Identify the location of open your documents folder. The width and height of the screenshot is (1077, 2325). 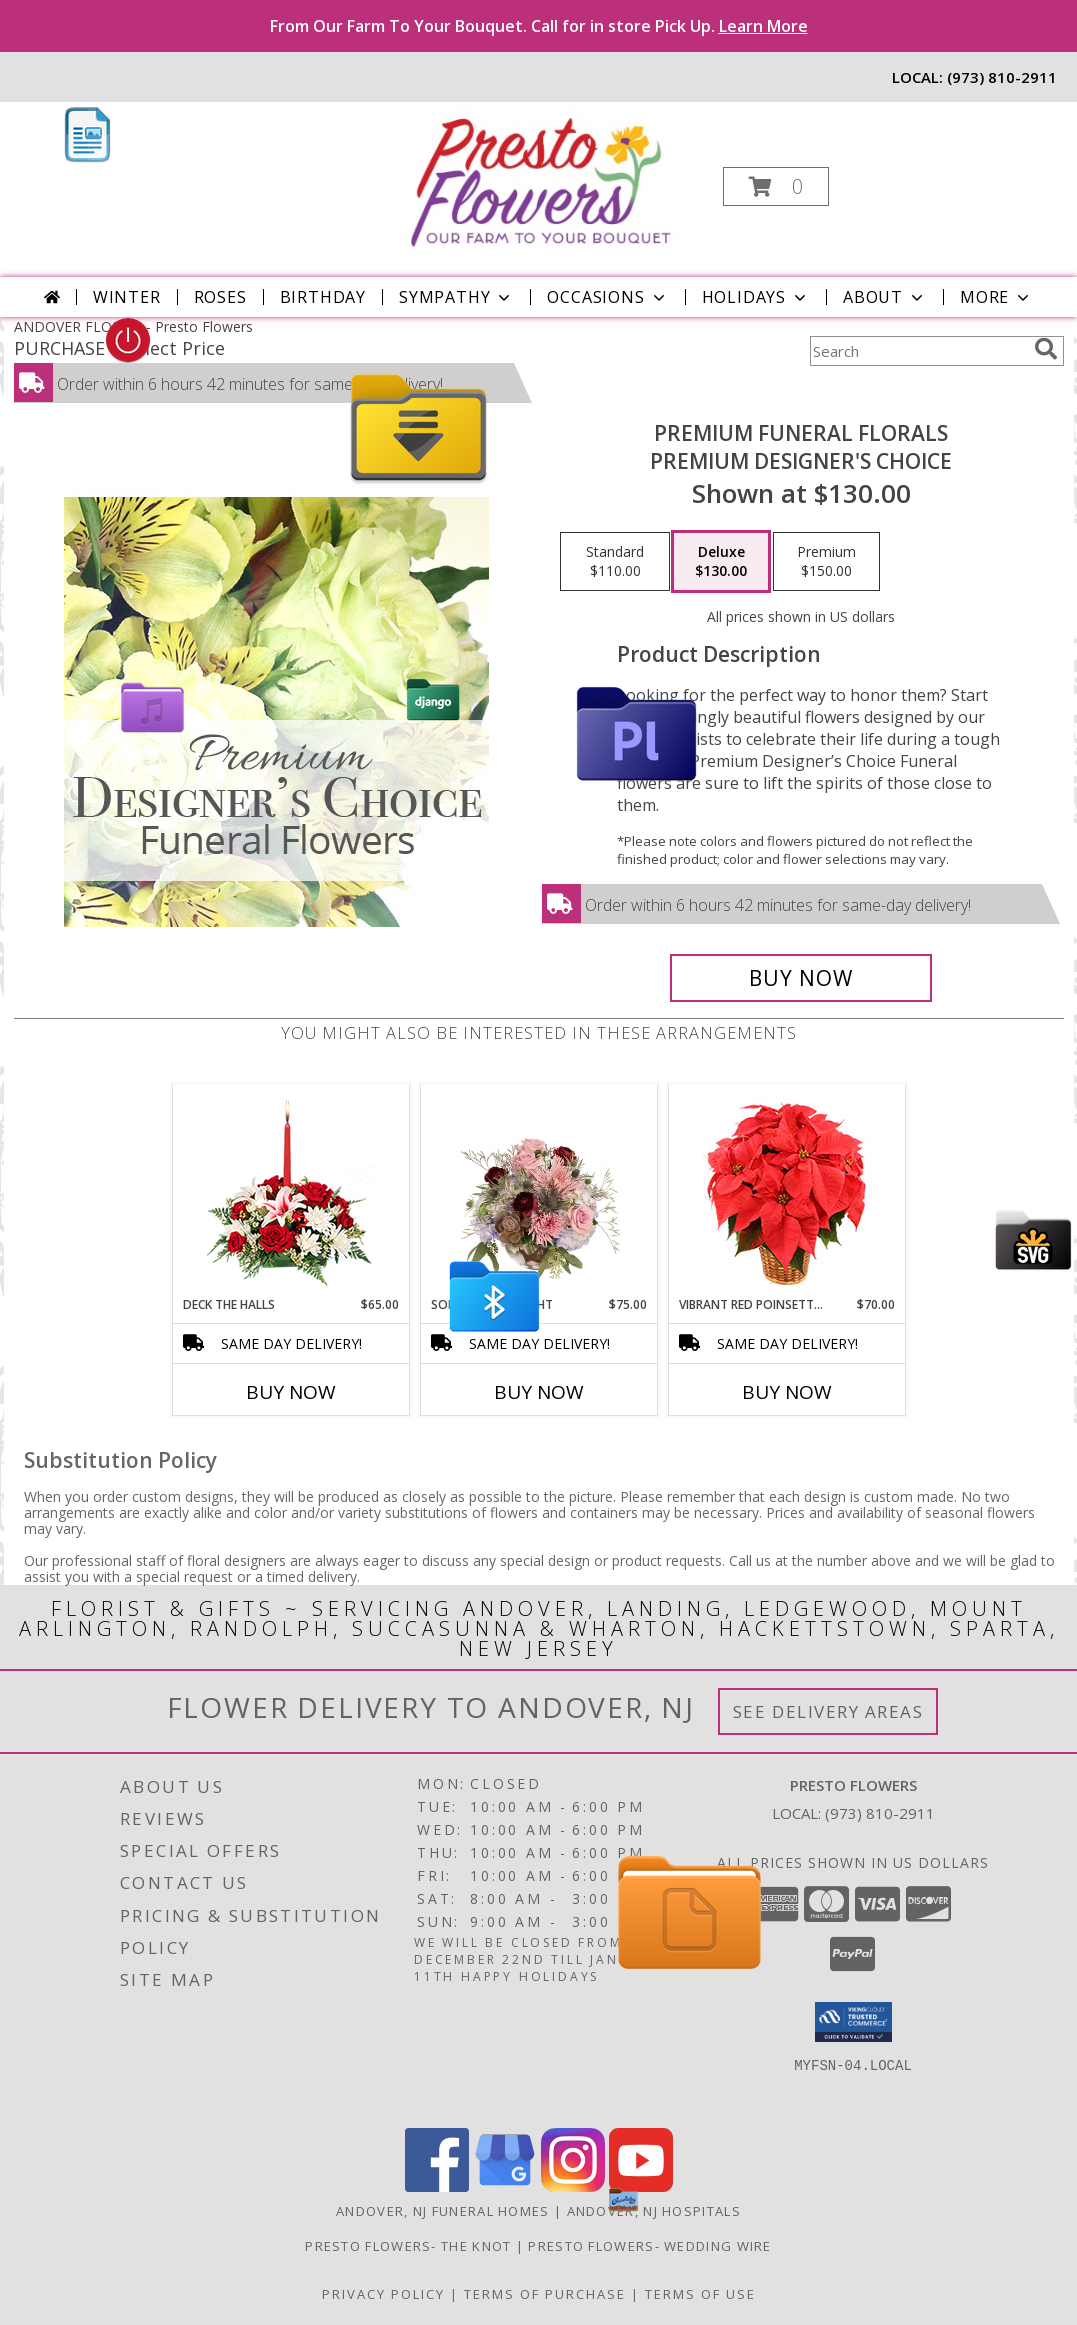
(689, 1912).